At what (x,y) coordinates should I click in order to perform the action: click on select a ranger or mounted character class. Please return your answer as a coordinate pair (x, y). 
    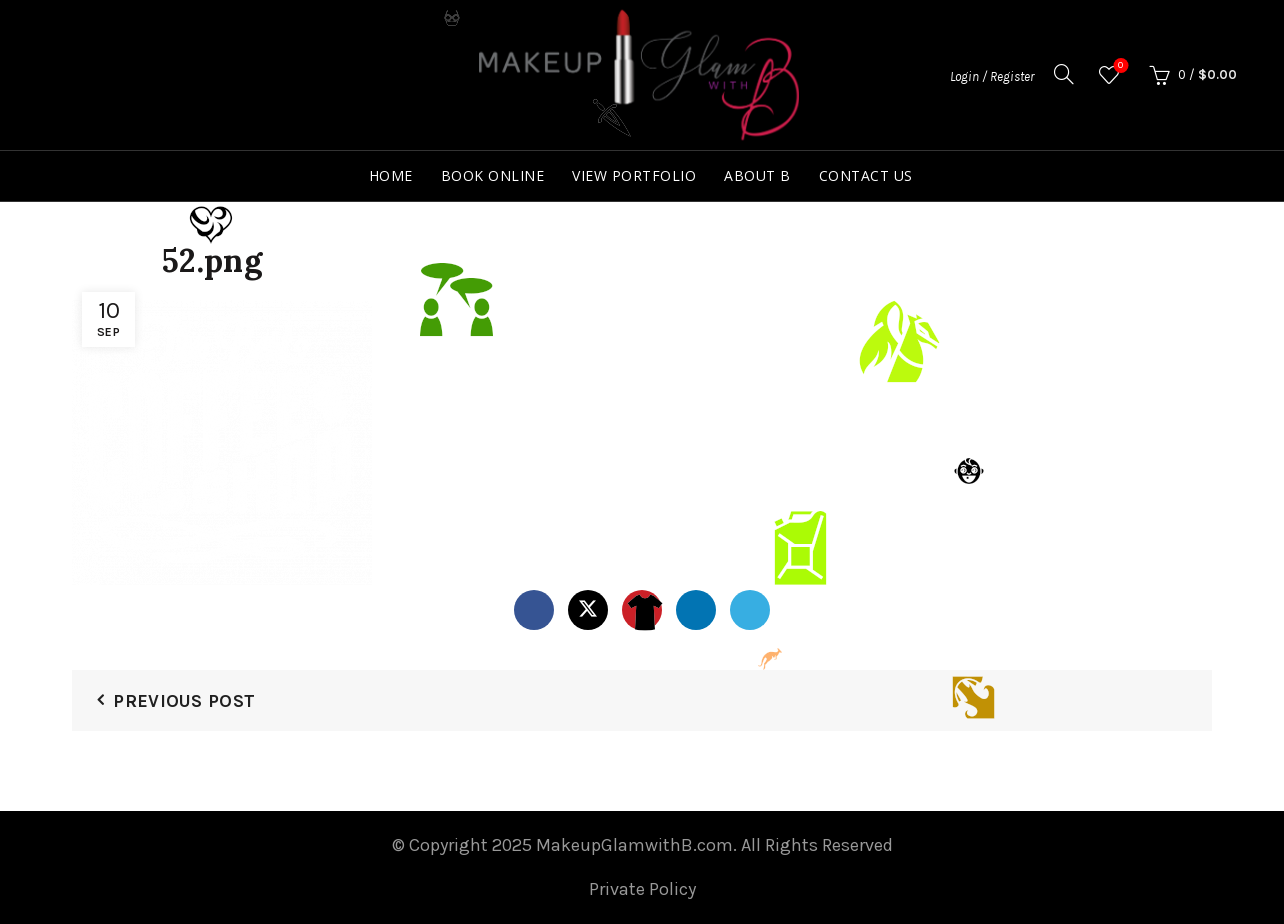
    Looking at the image, I should click on (899, 341).